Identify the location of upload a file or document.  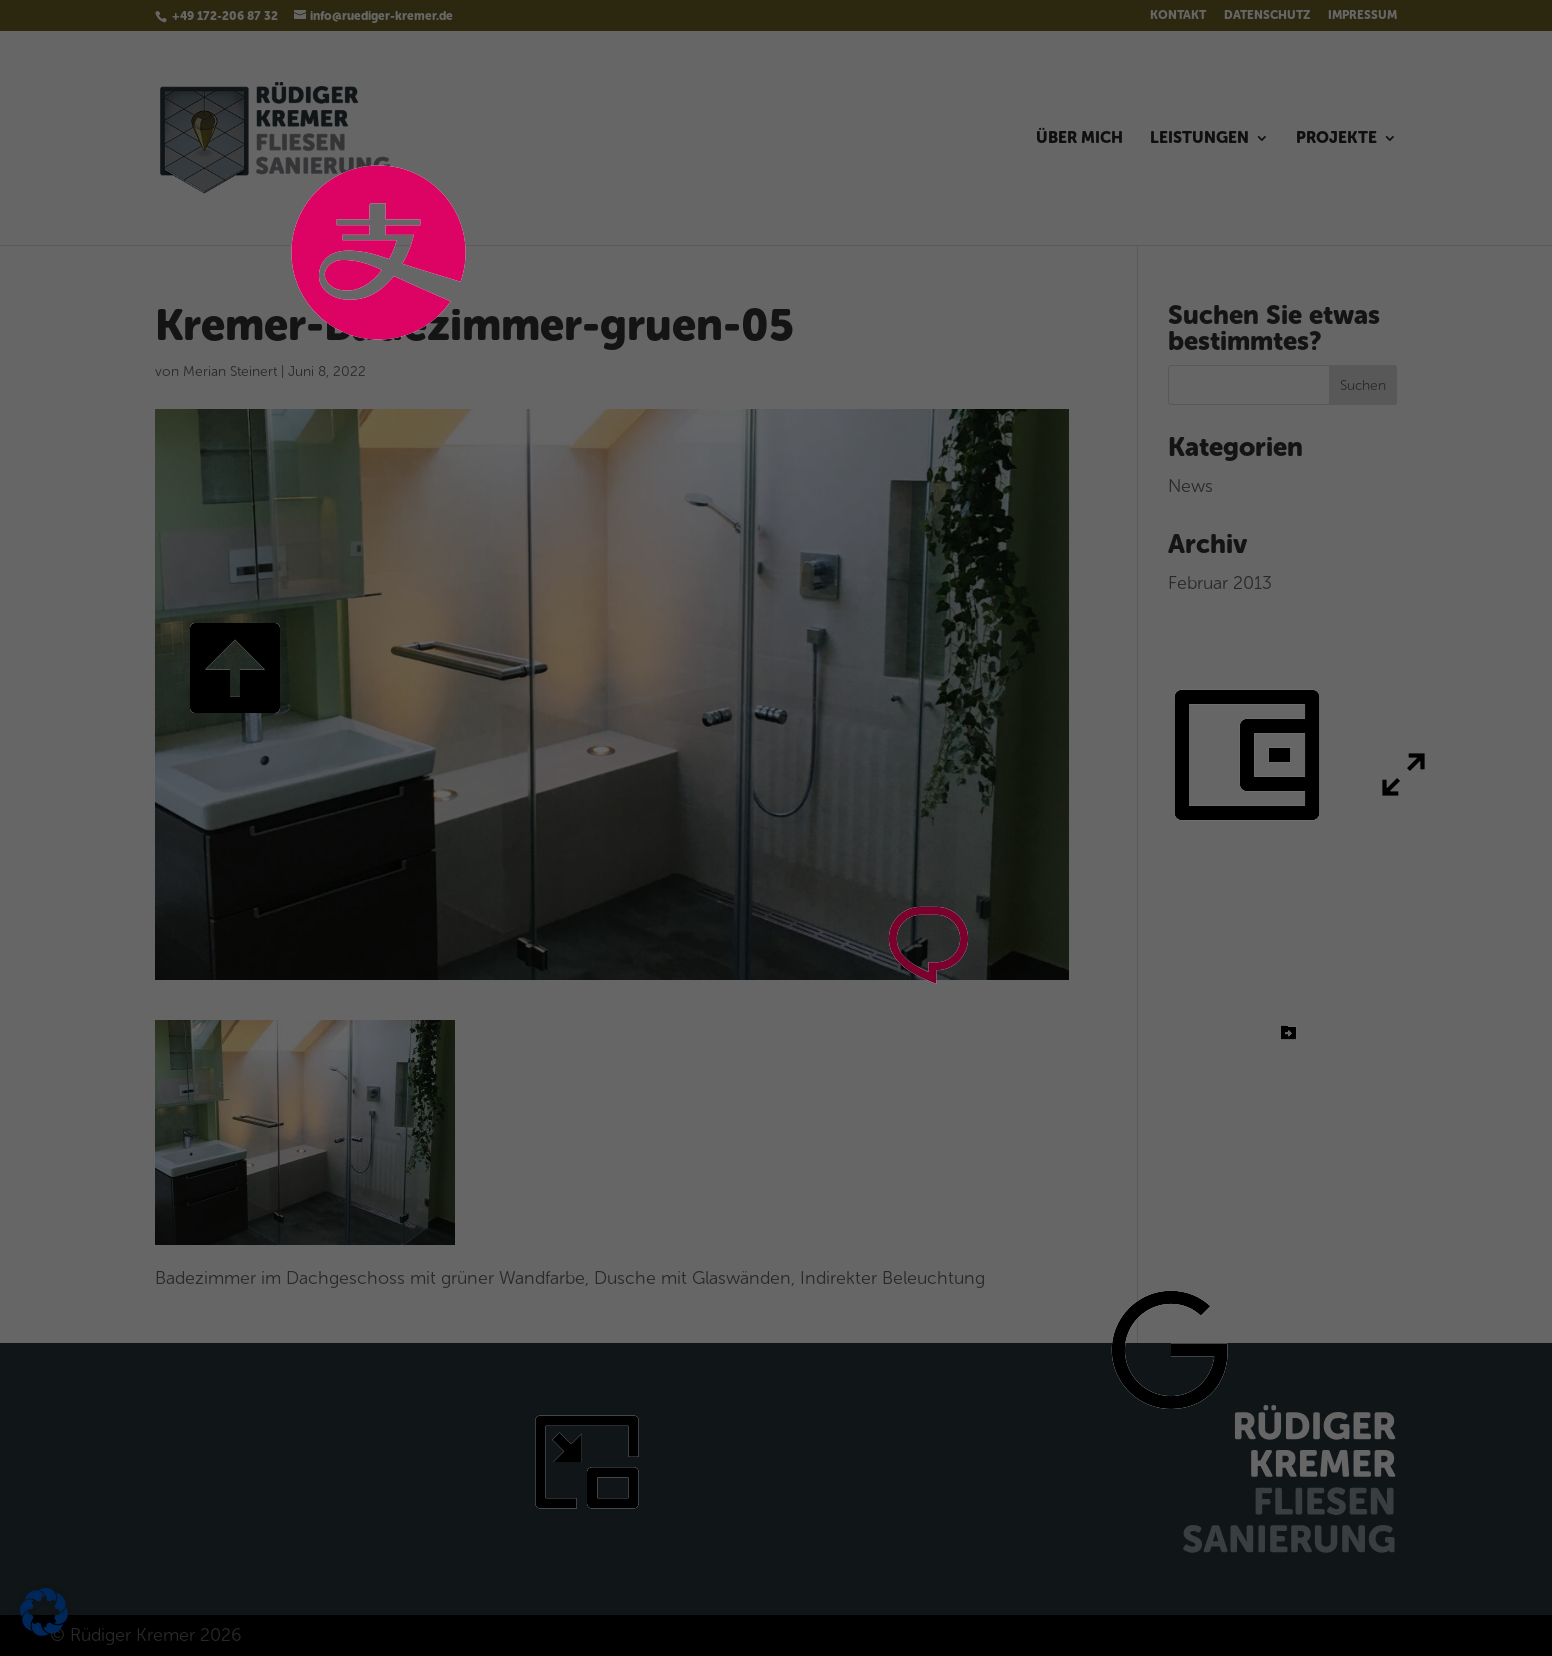
(235, 668).